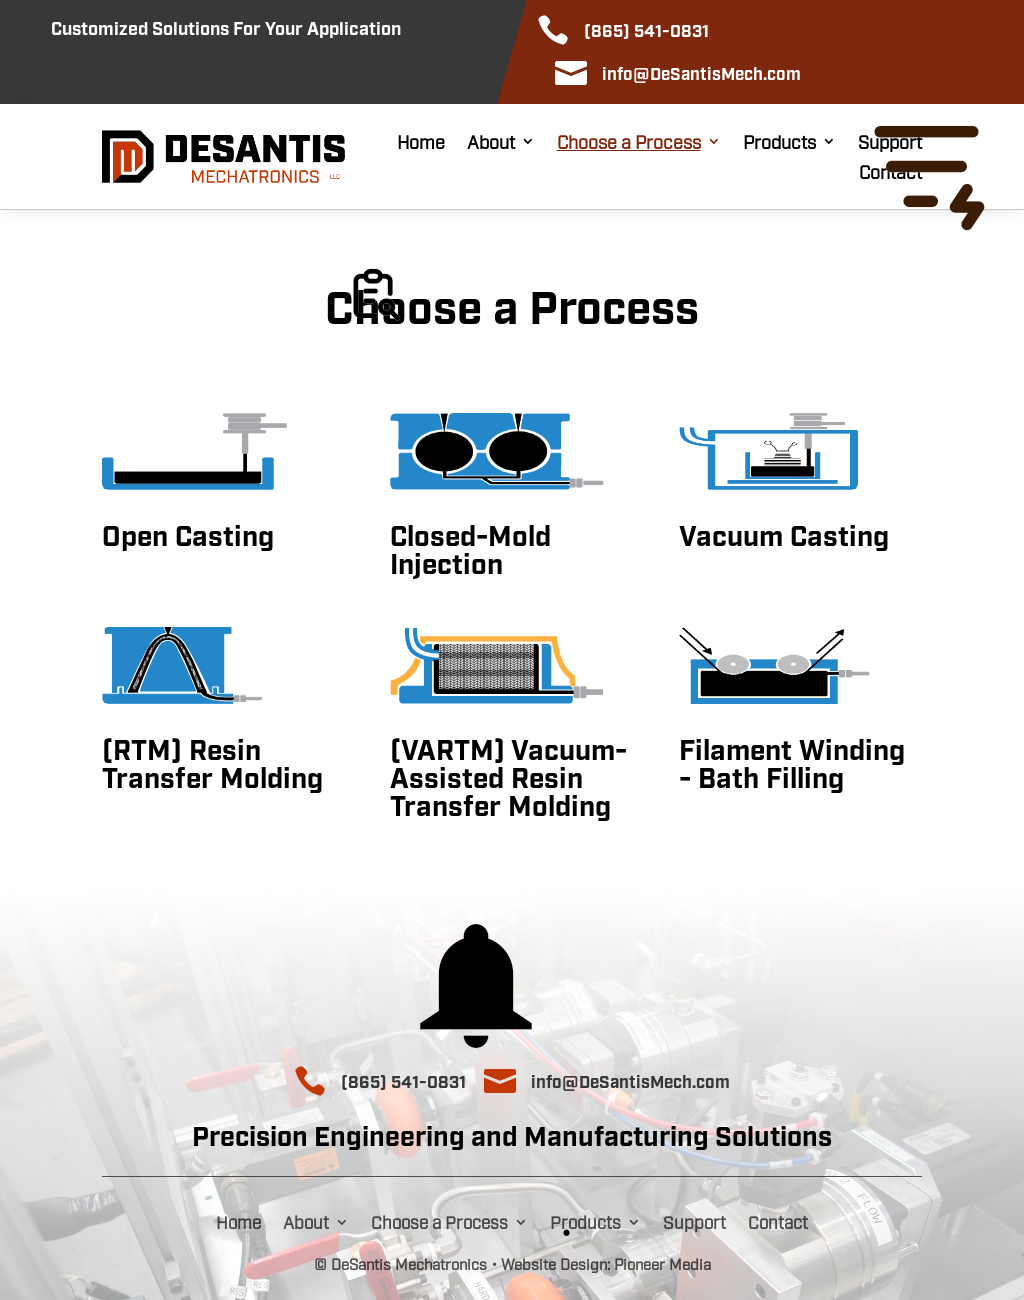  I want to click on view notifications, so click(476, 986).